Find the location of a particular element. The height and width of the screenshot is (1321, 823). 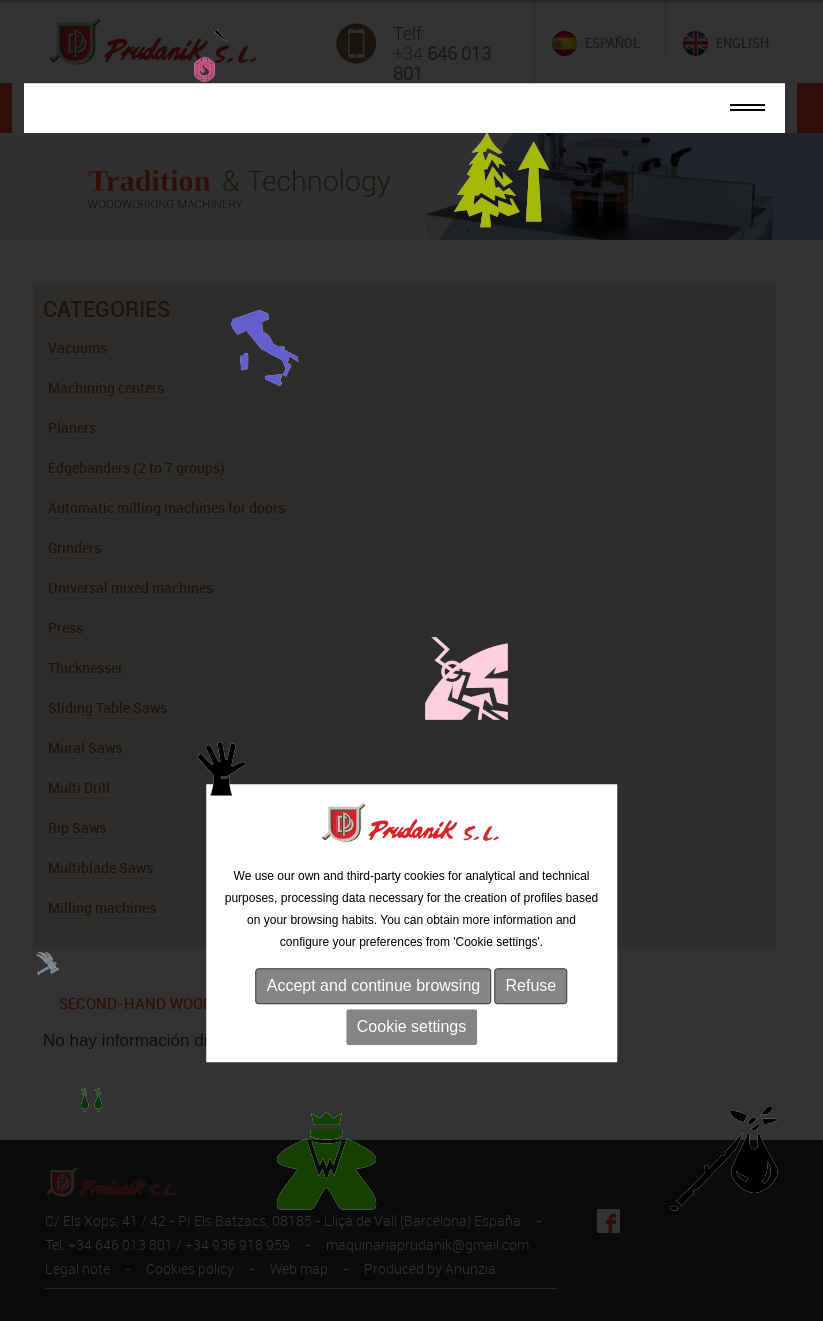

select the king piece in a board game is located at coordinates (326, 1163).